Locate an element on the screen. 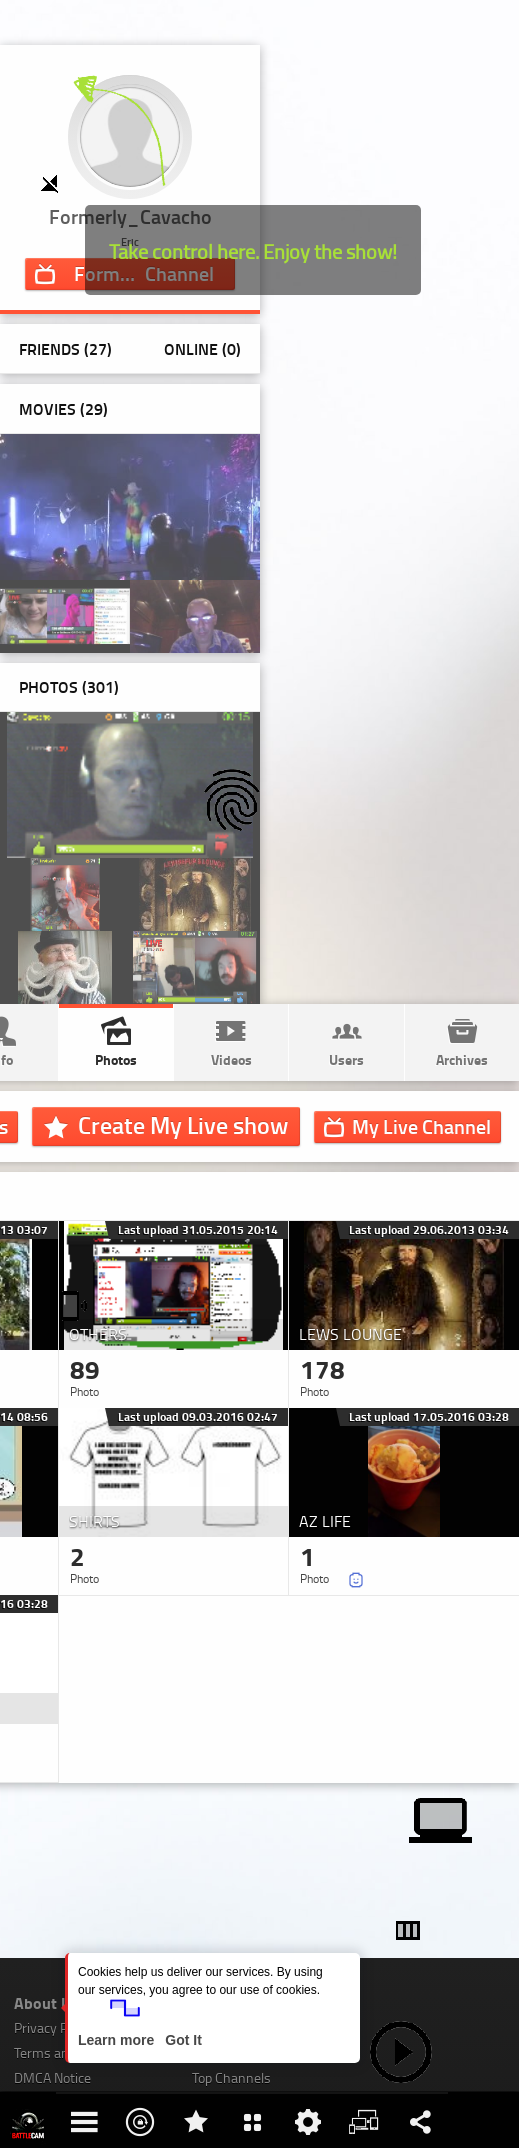 The image size is (519, 2148). switch to column view layout is located at coordinates (407, 1931).